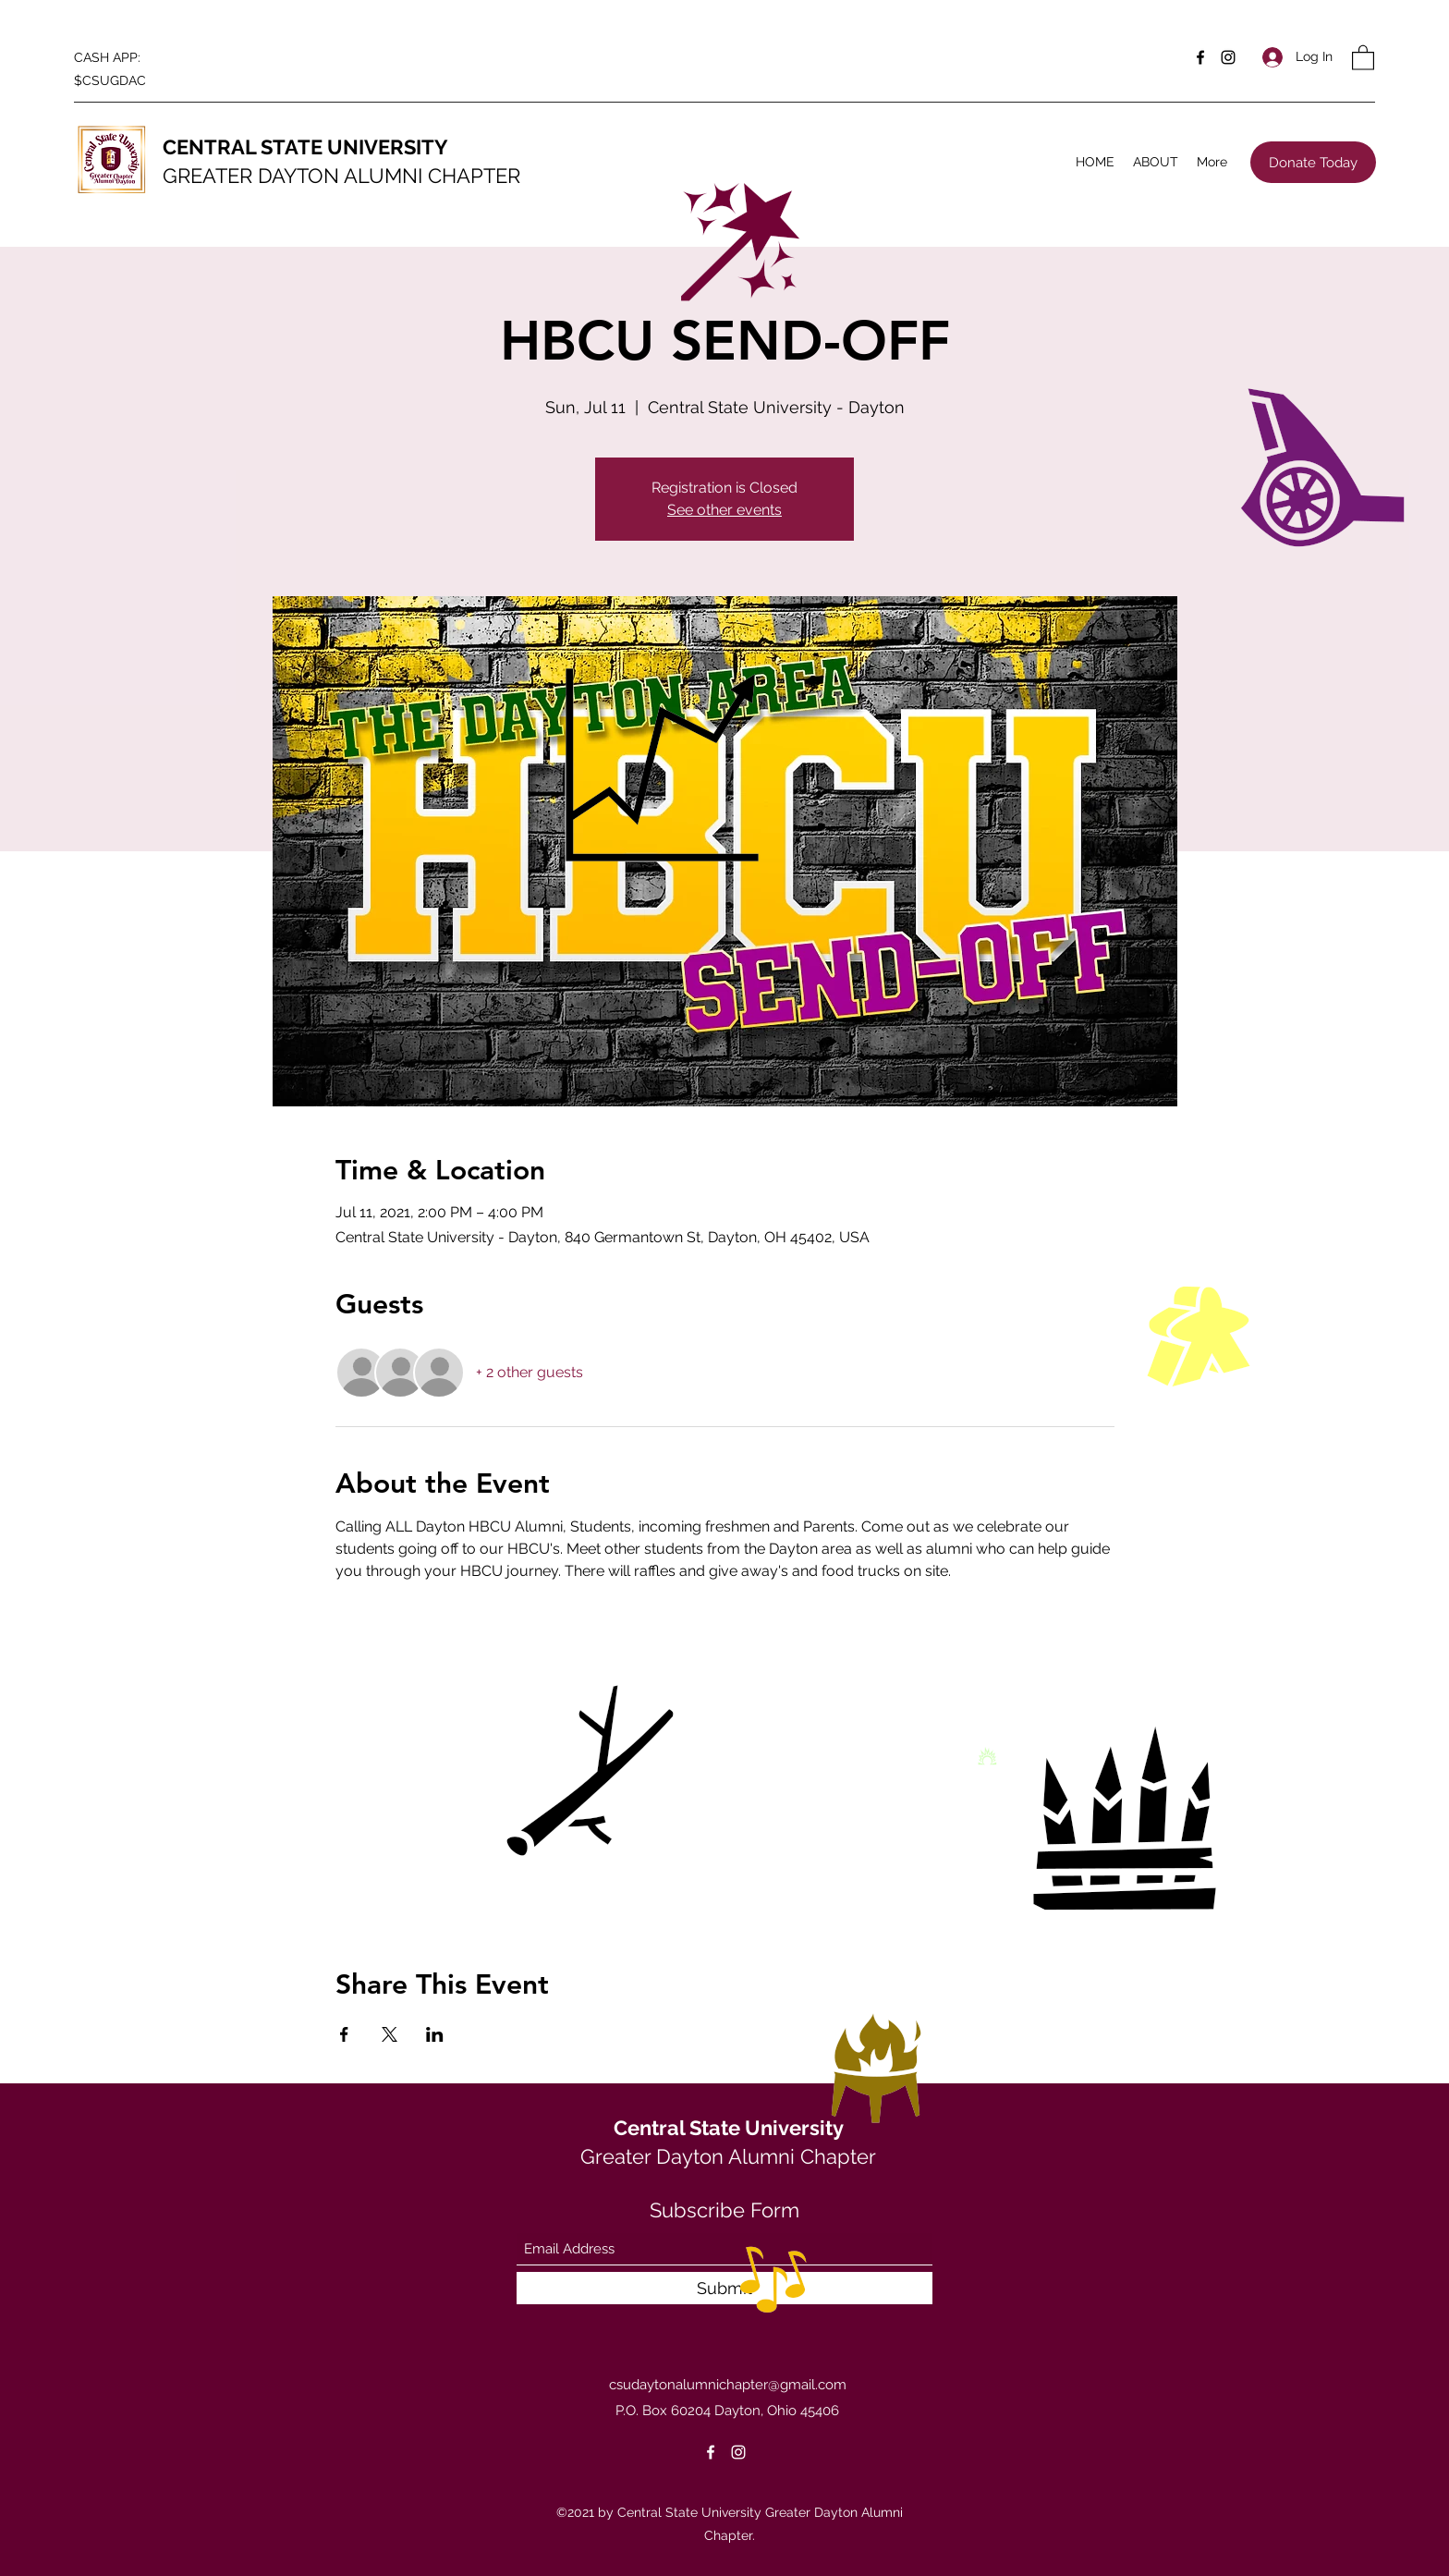 Image resolution: width=1449 pixels, height=2576 pixels. Describe the element at coordinates (773, 2279) in the screenshot. I see `access music or audio player` at that location.